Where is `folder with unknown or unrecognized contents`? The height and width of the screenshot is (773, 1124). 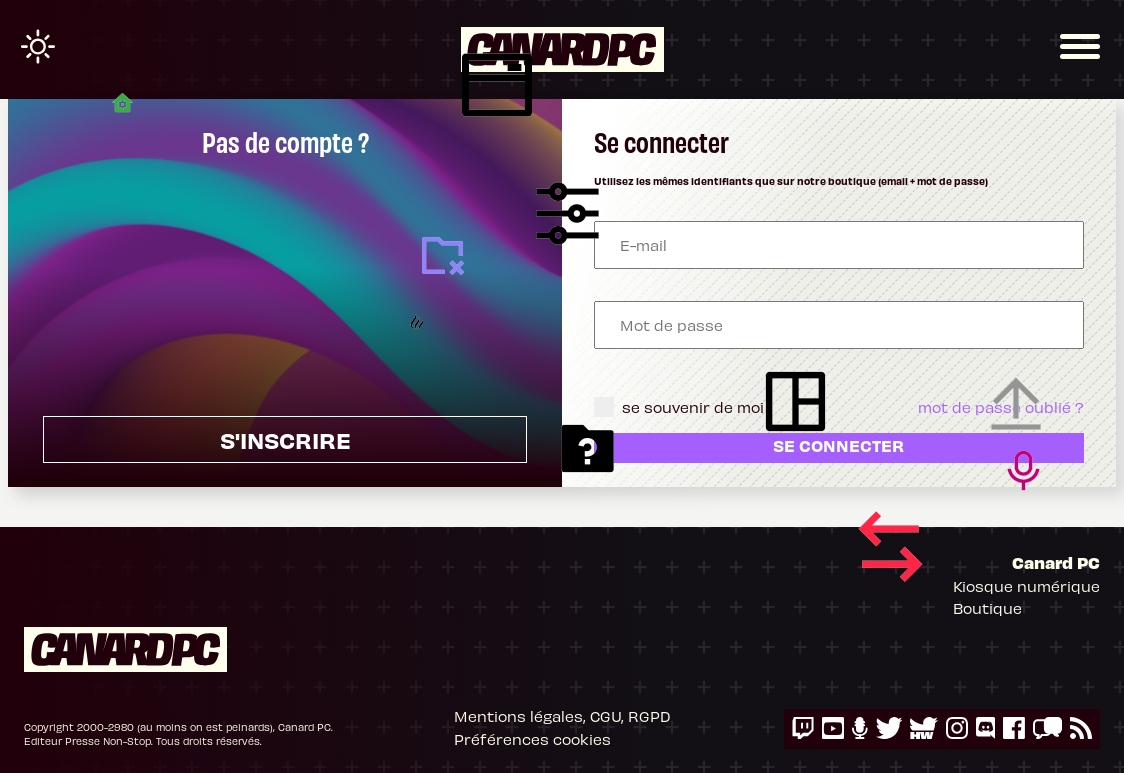 folder with unknown or unrecognized contents is located at coordinates (587, 448).